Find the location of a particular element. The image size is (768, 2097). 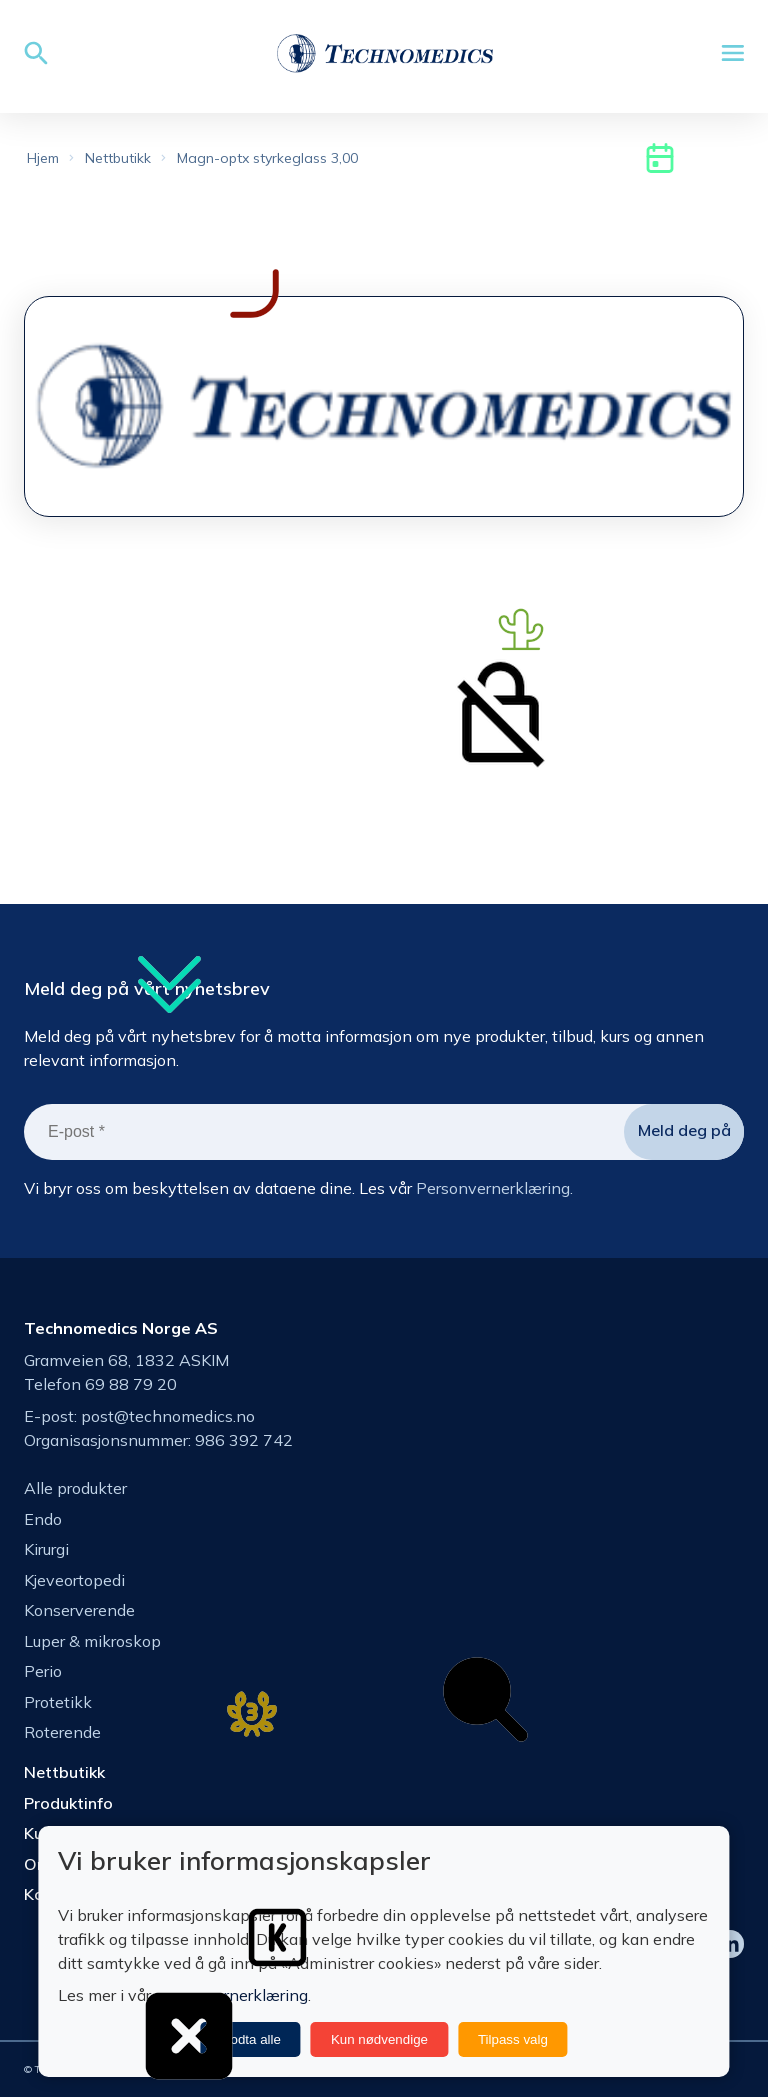

indicates desert or arid climate setting is located at coordinates (521, 631).